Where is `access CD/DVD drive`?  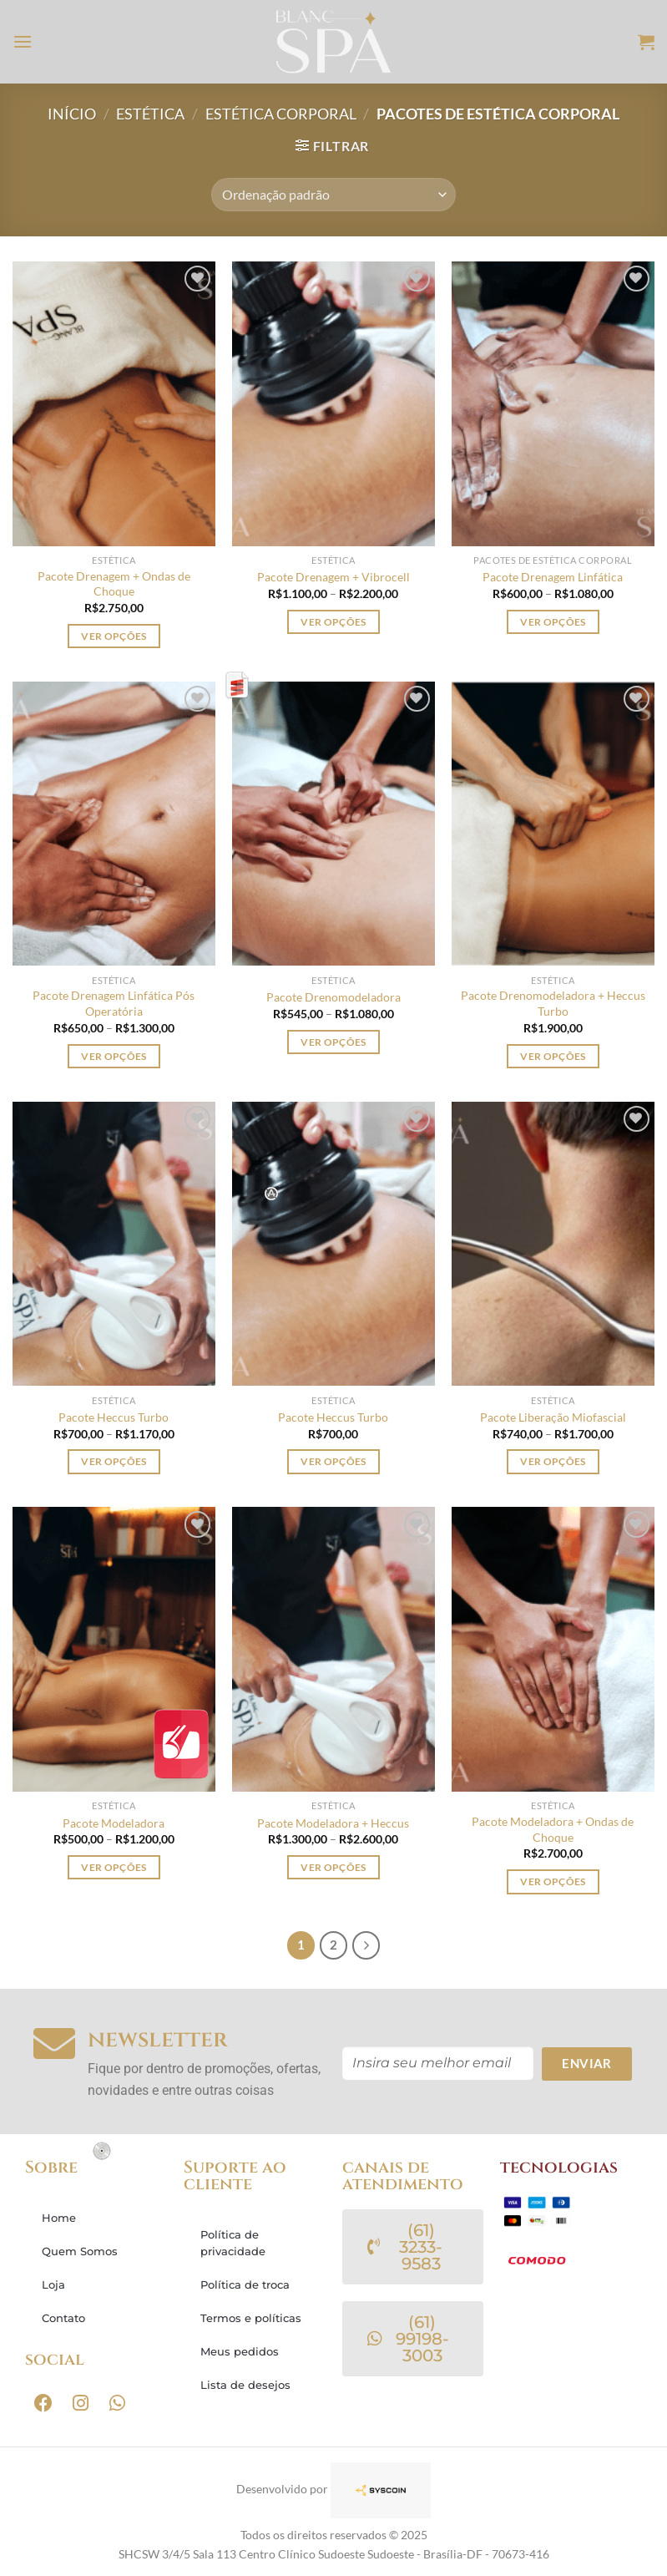
access CD/DVD drive is located at coordinates (102, 2151).